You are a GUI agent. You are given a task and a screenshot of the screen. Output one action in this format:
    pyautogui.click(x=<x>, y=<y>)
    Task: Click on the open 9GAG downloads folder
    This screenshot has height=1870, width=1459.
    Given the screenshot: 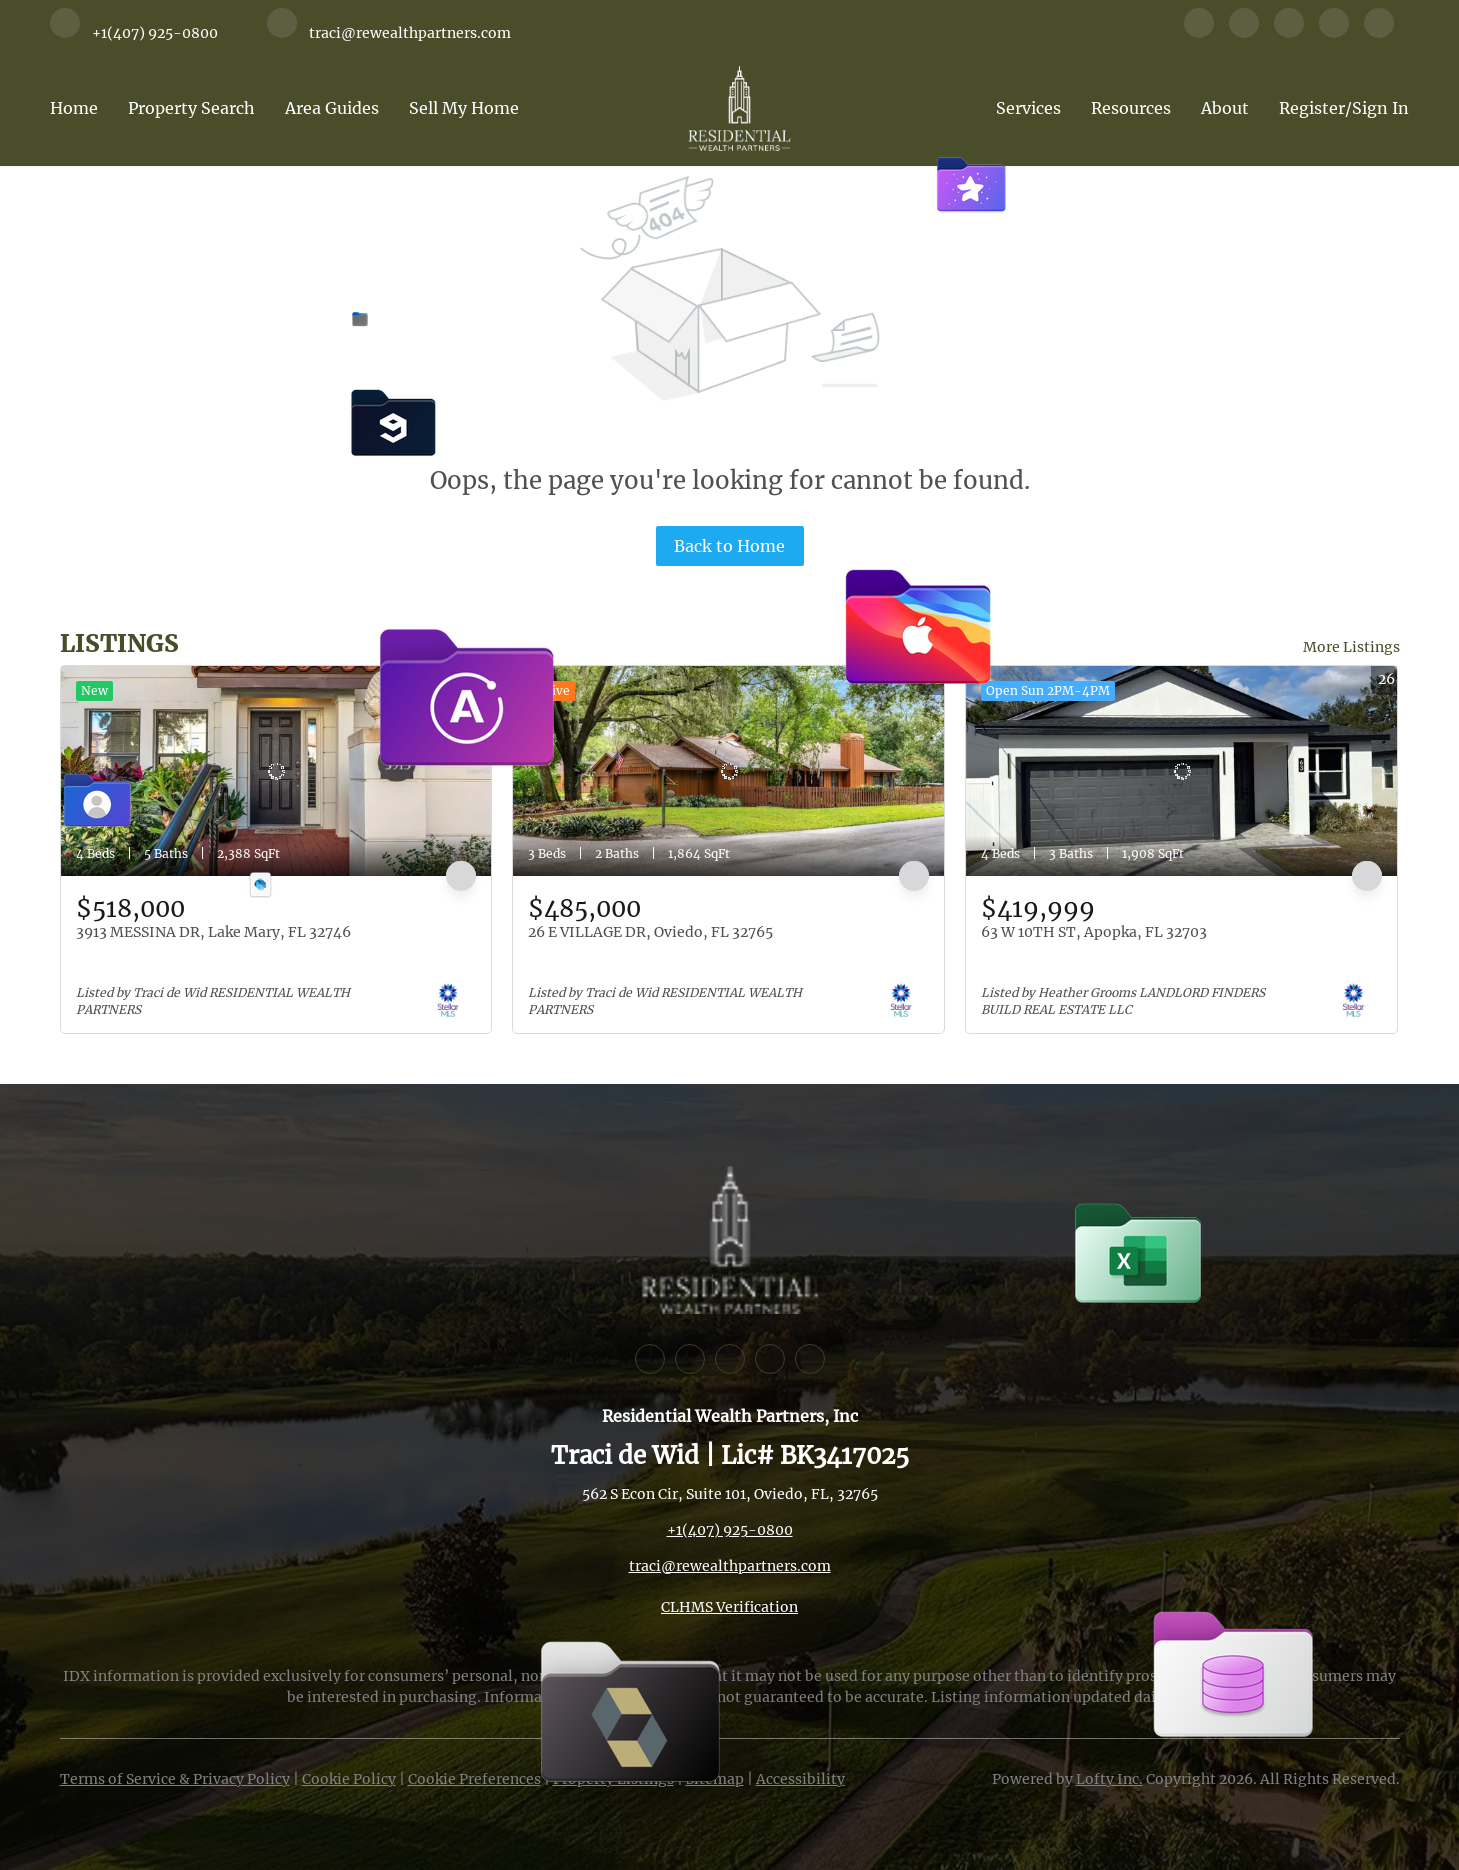 What is the action you would take?
    pyautogui.click(x=393, y=425)
    